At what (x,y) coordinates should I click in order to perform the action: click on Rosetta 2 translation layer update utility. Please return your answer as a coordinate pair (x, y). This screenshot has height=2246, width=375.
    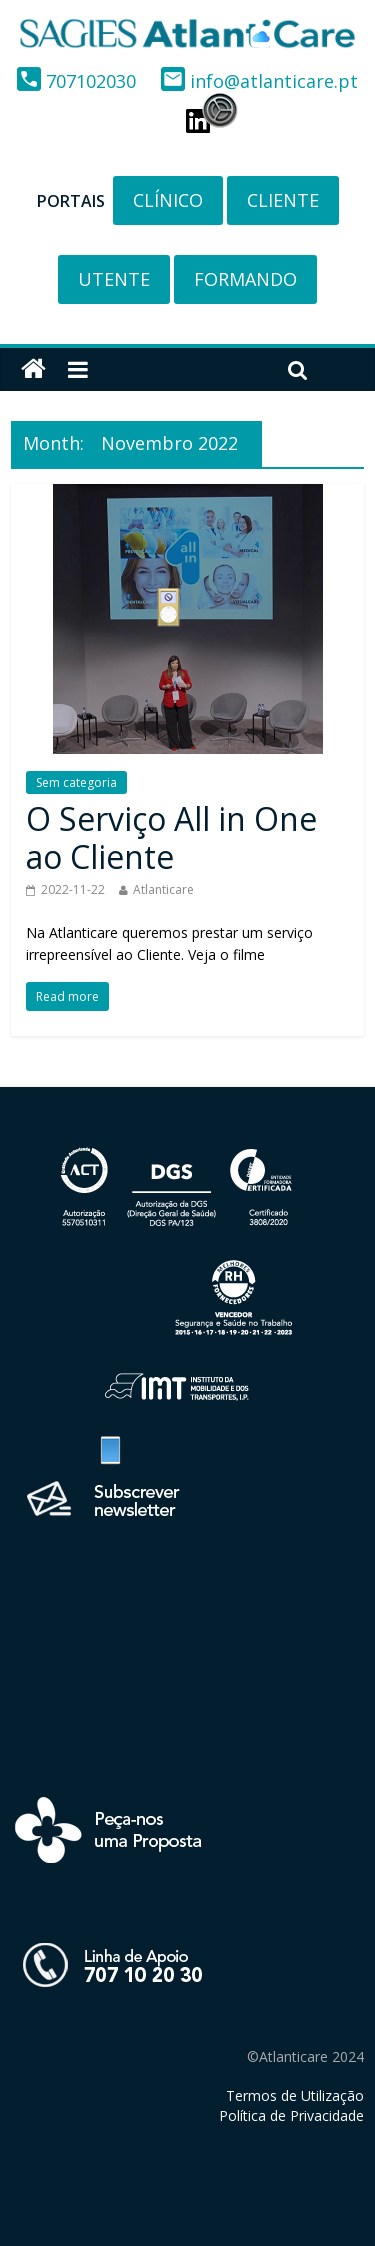
    Looking at the image, I should click on (220, 110).